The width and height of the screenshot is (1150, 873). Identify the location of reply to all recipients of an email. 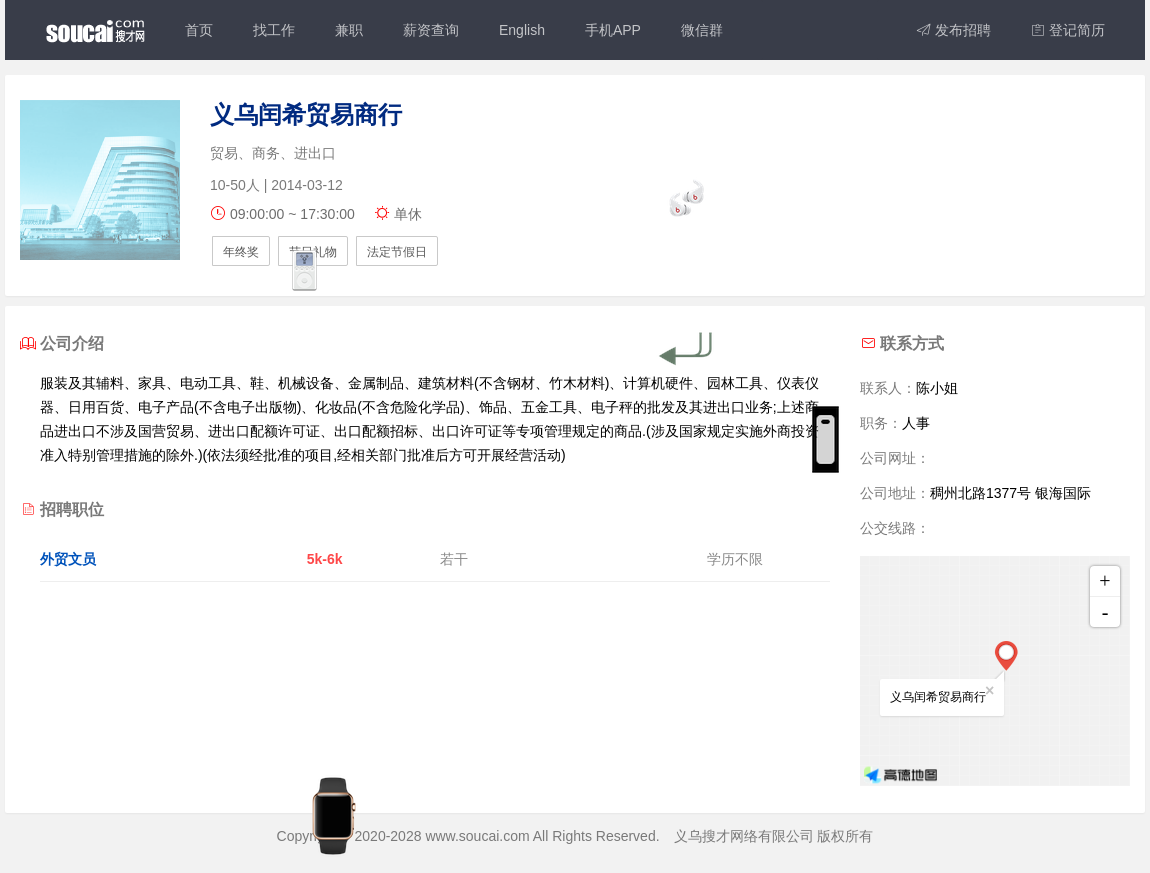
(684, 348).